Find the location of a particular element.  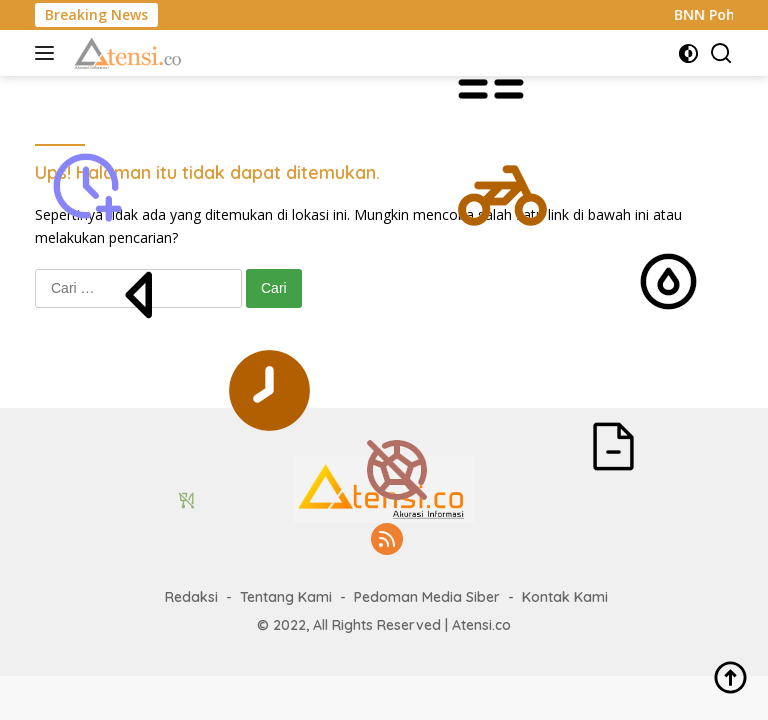

indicates the current time or timestamp is located at coordinates (269, 390).